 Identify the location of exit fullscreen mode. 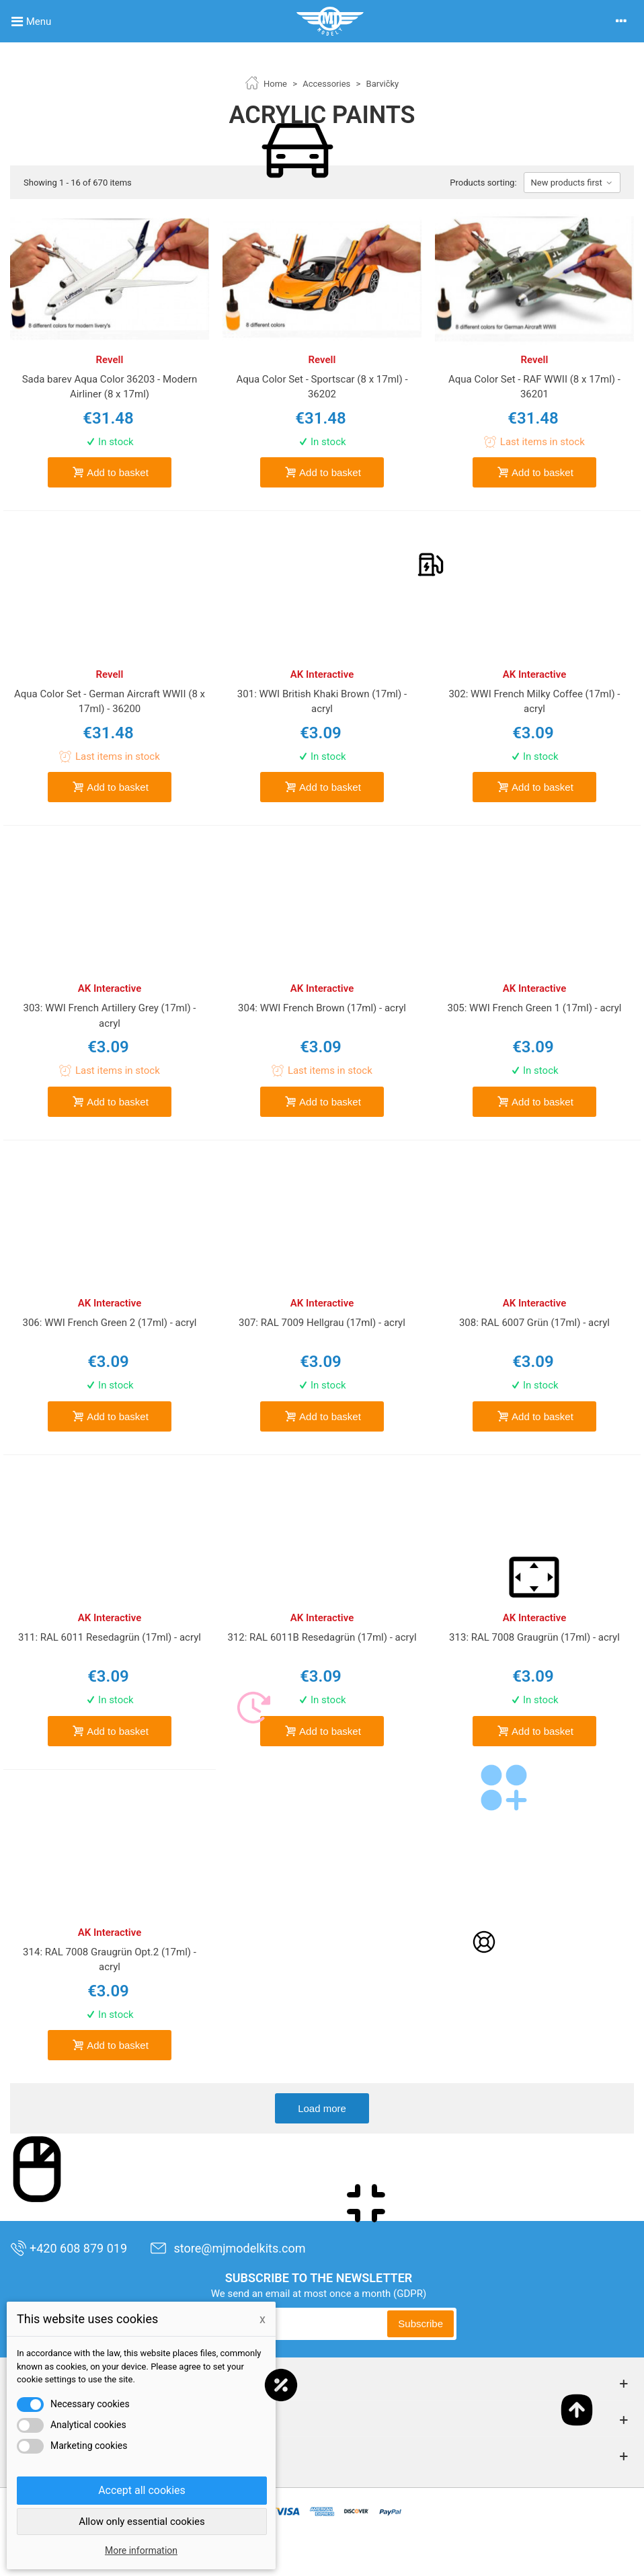
(366, 2203).